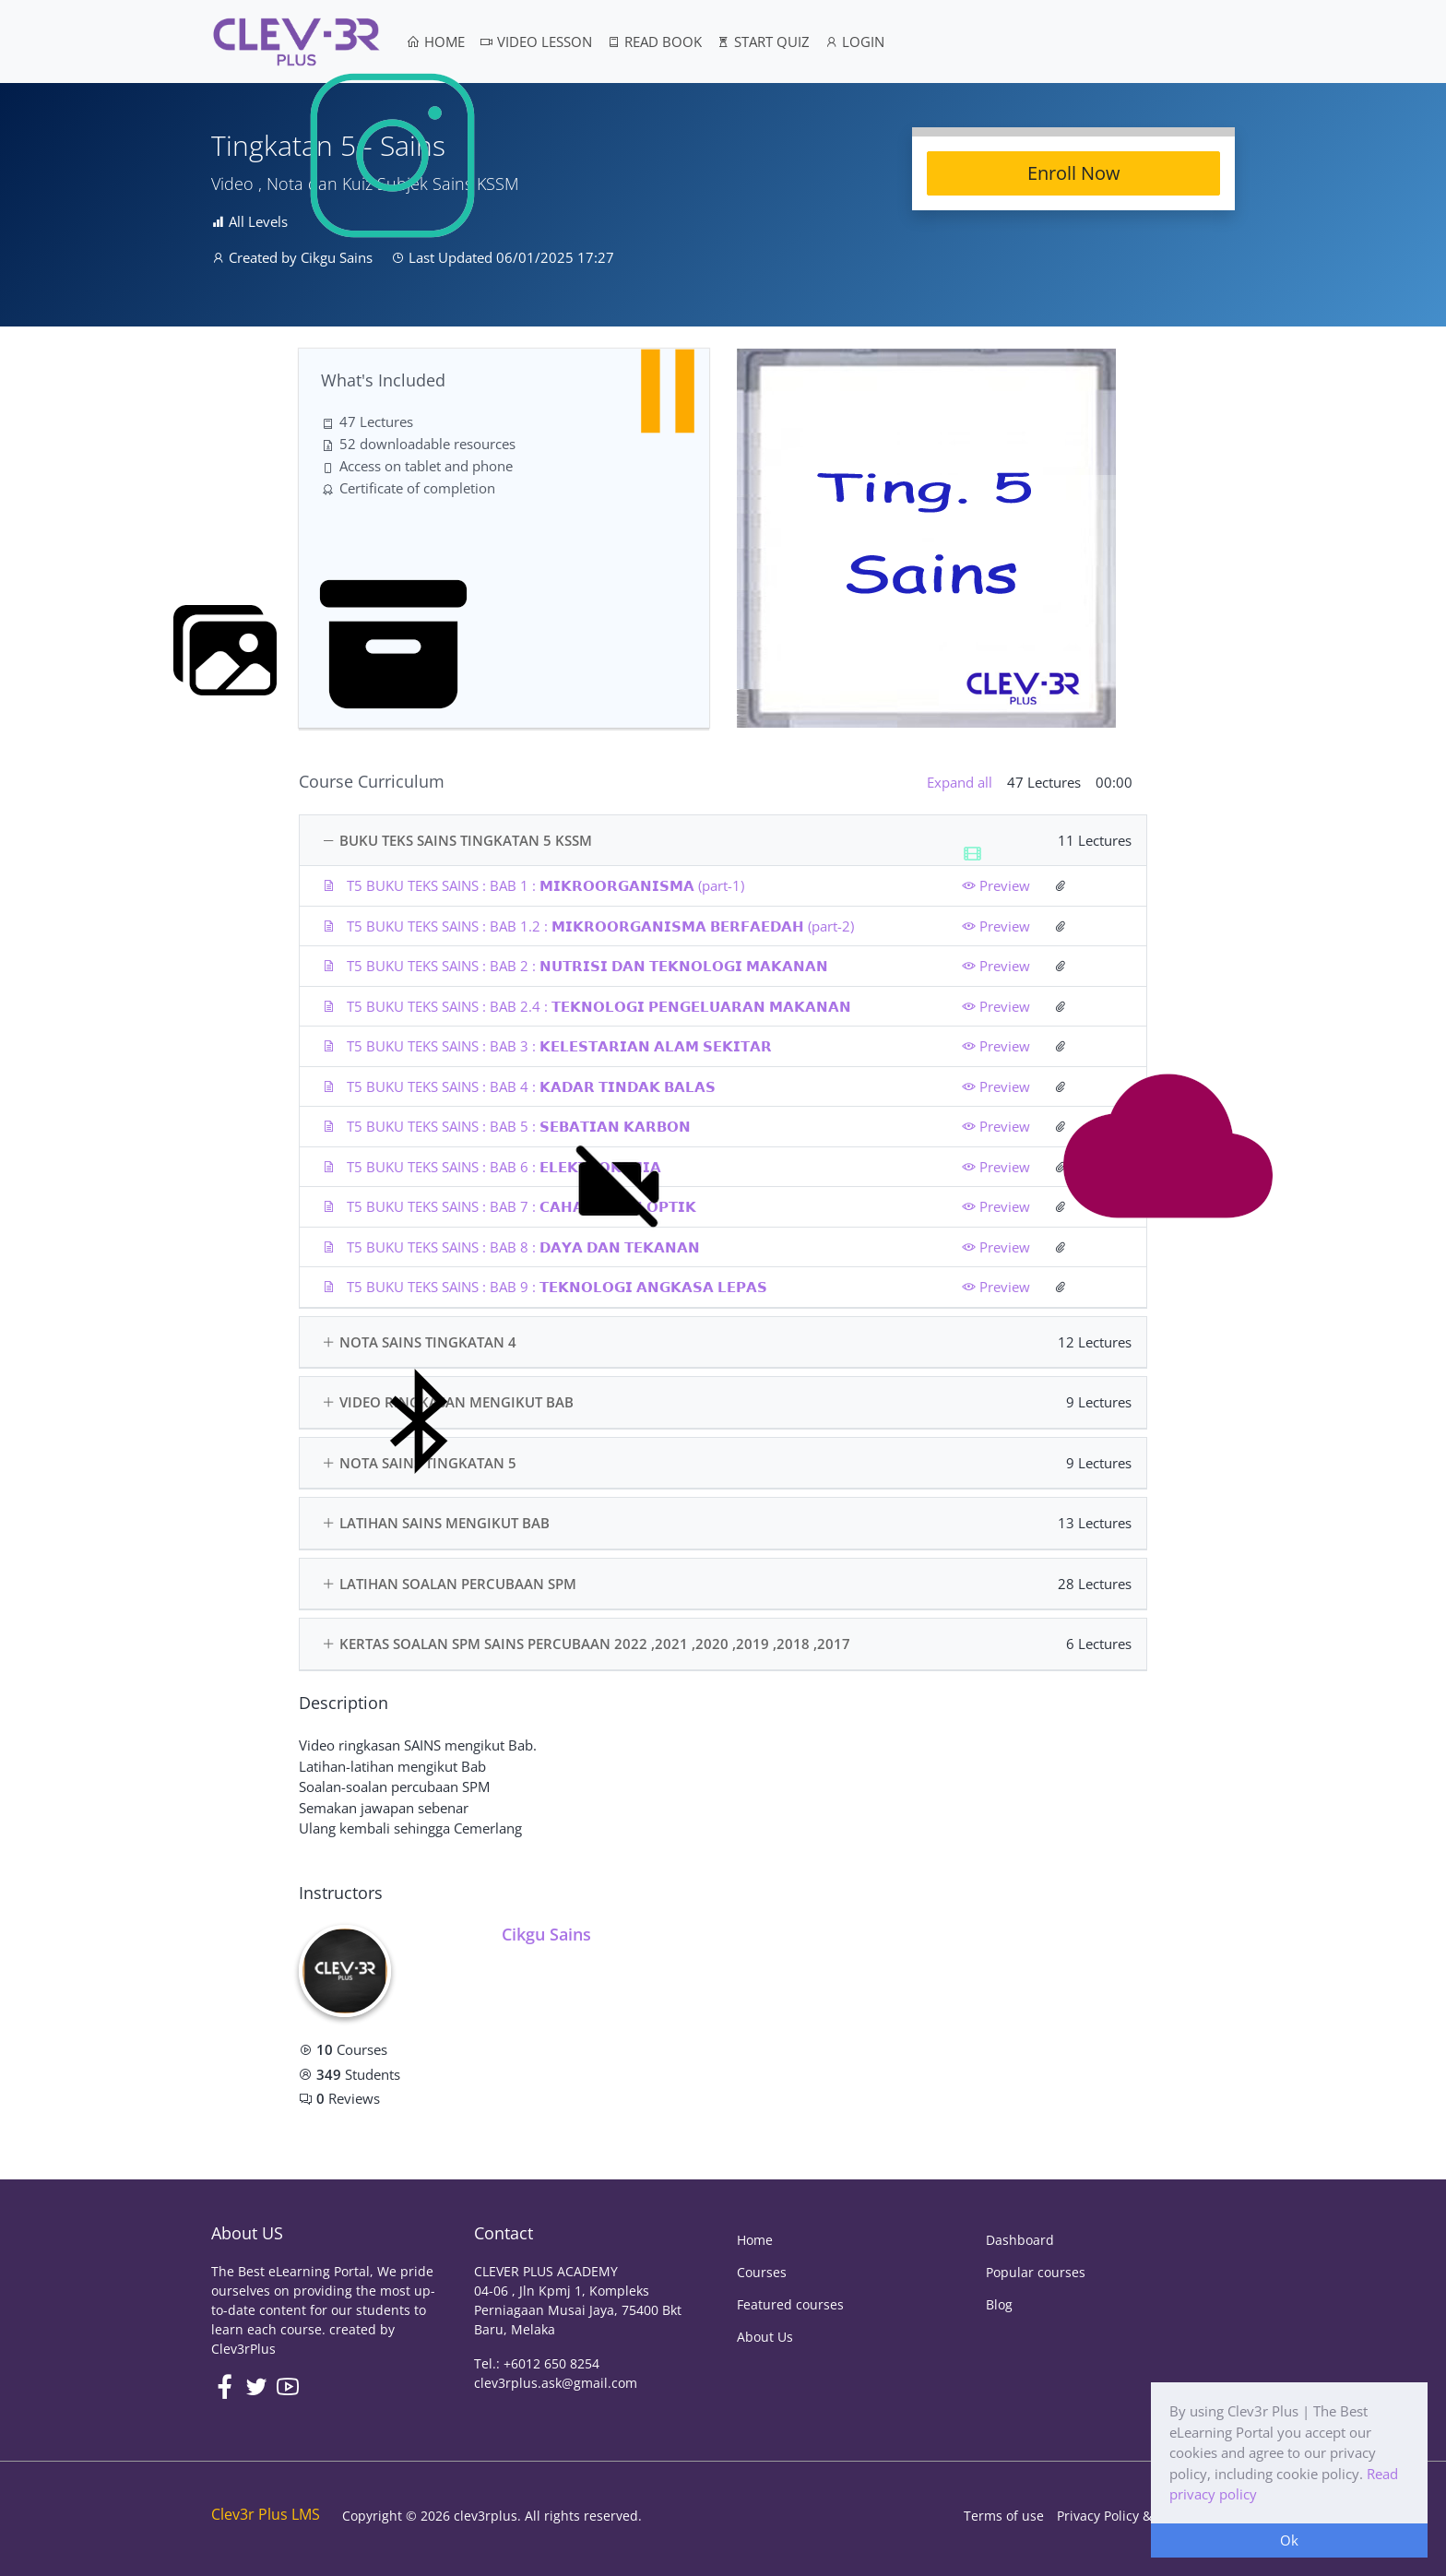  I want to click on access video or film content, so click(972, 853).